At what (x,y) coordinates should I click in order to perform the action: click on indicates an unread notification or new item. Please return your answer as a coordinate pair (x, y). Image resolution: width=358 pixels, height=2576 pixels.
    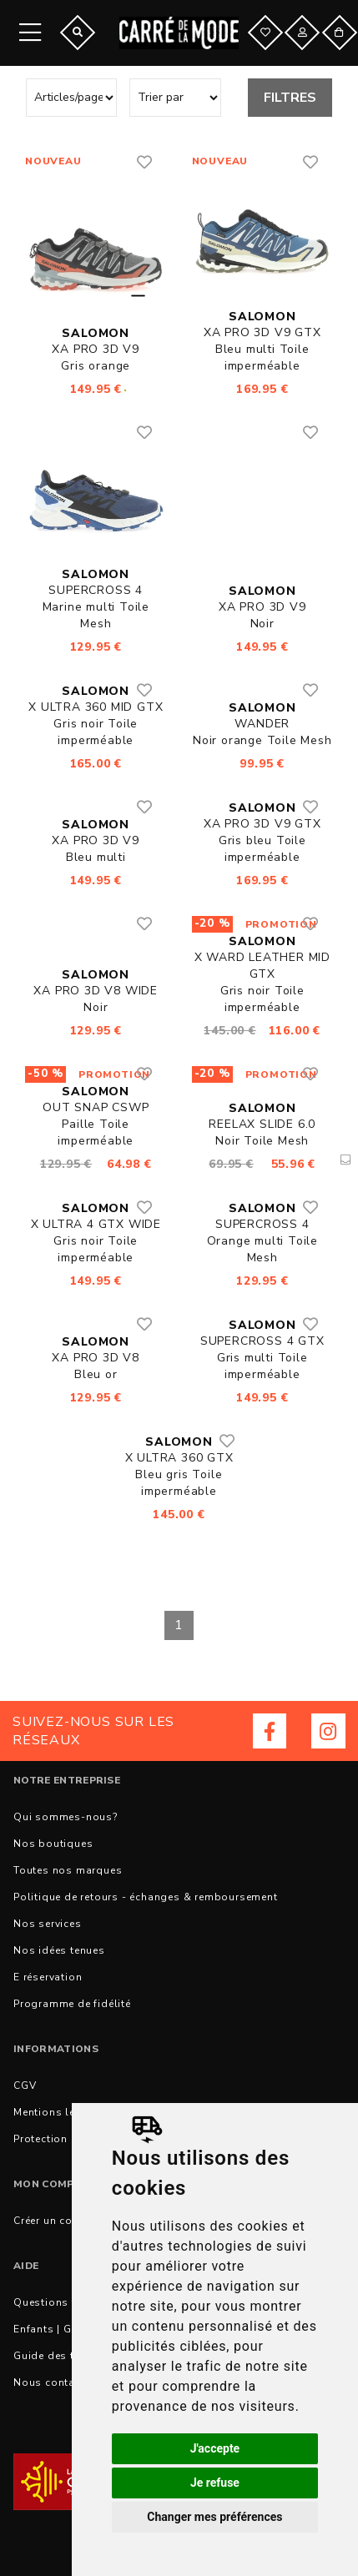
    Looking at the image, I should click on (125, 390).